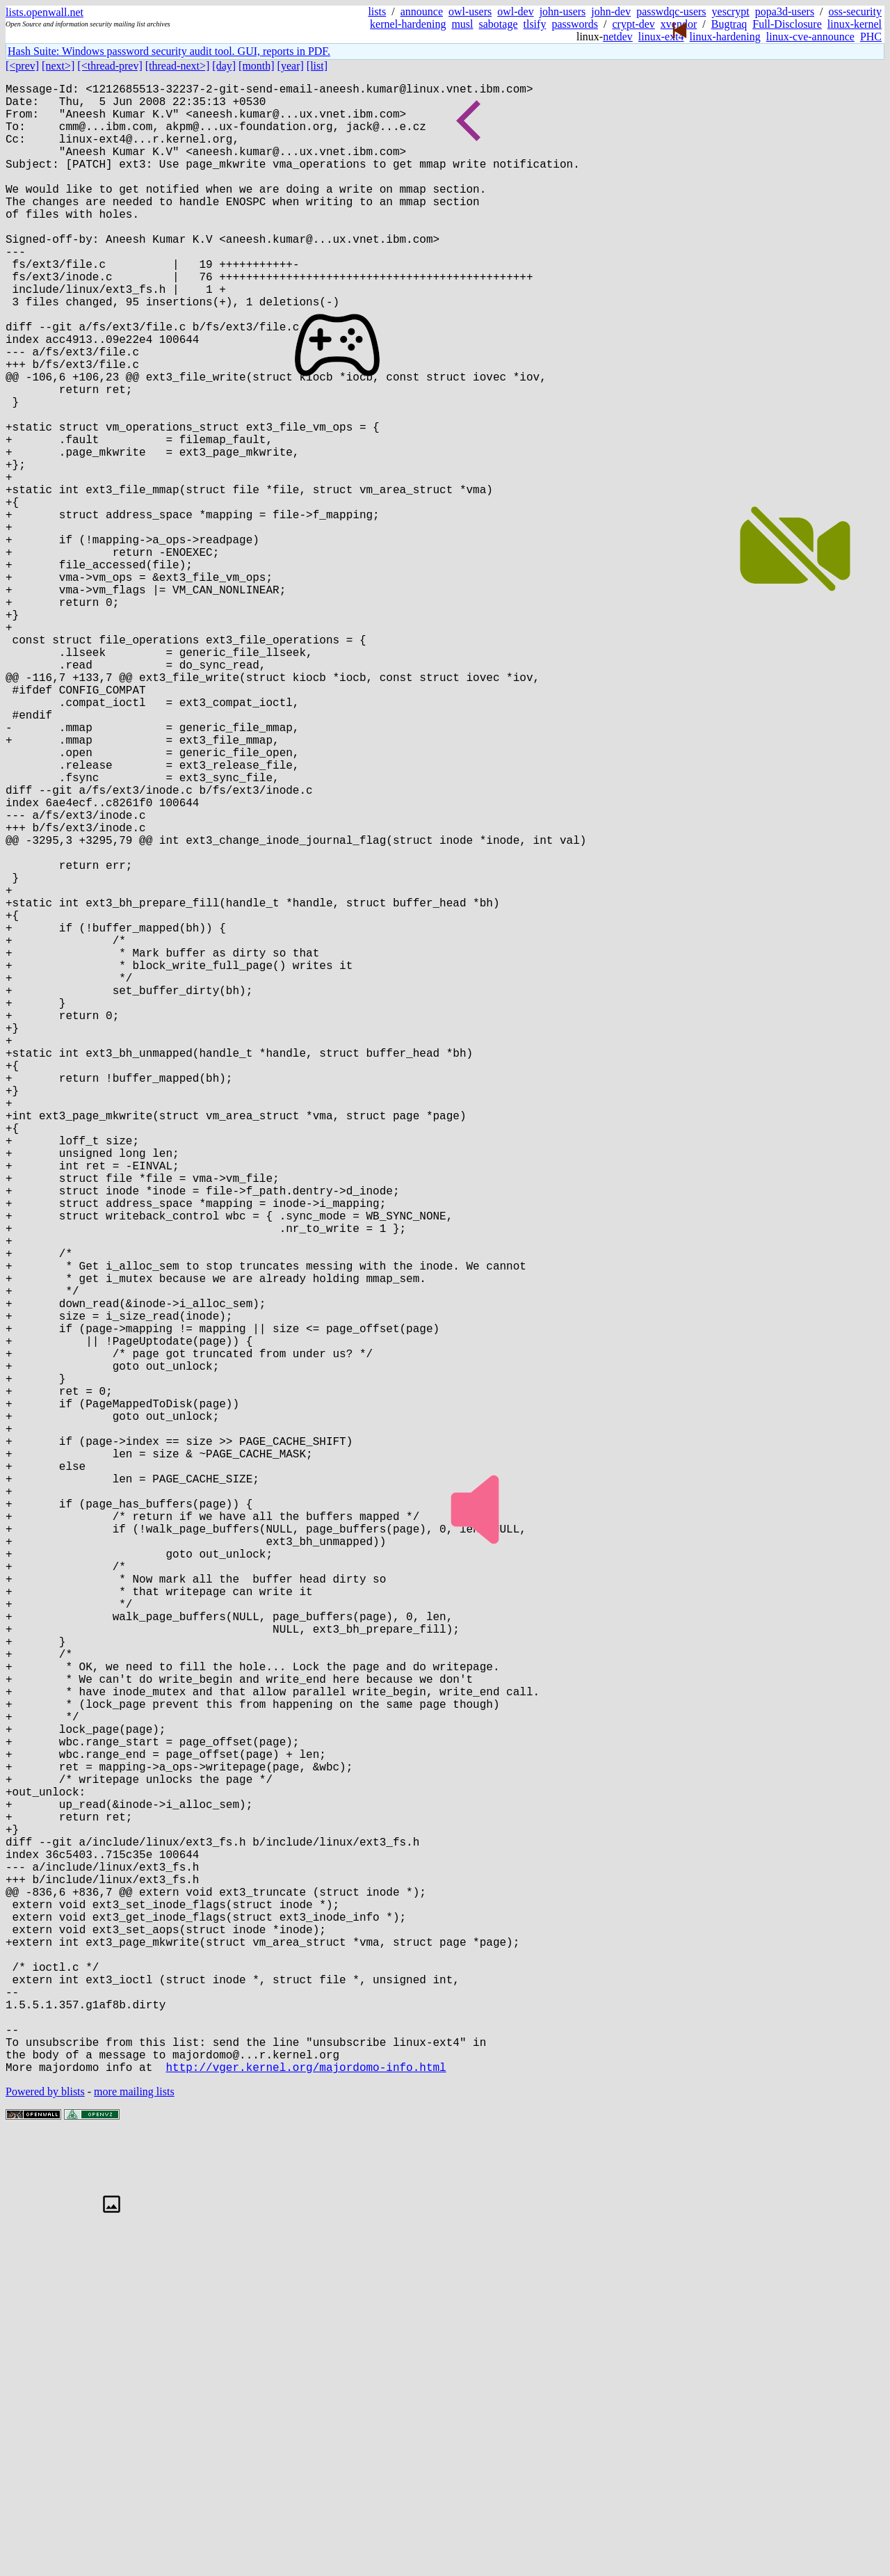 This screenshot has width=890, height=2576. What do you see at coordinates (475, 1510) in the screenshot?
I see `mute audio or sound` at bounding box center [475, 1510].